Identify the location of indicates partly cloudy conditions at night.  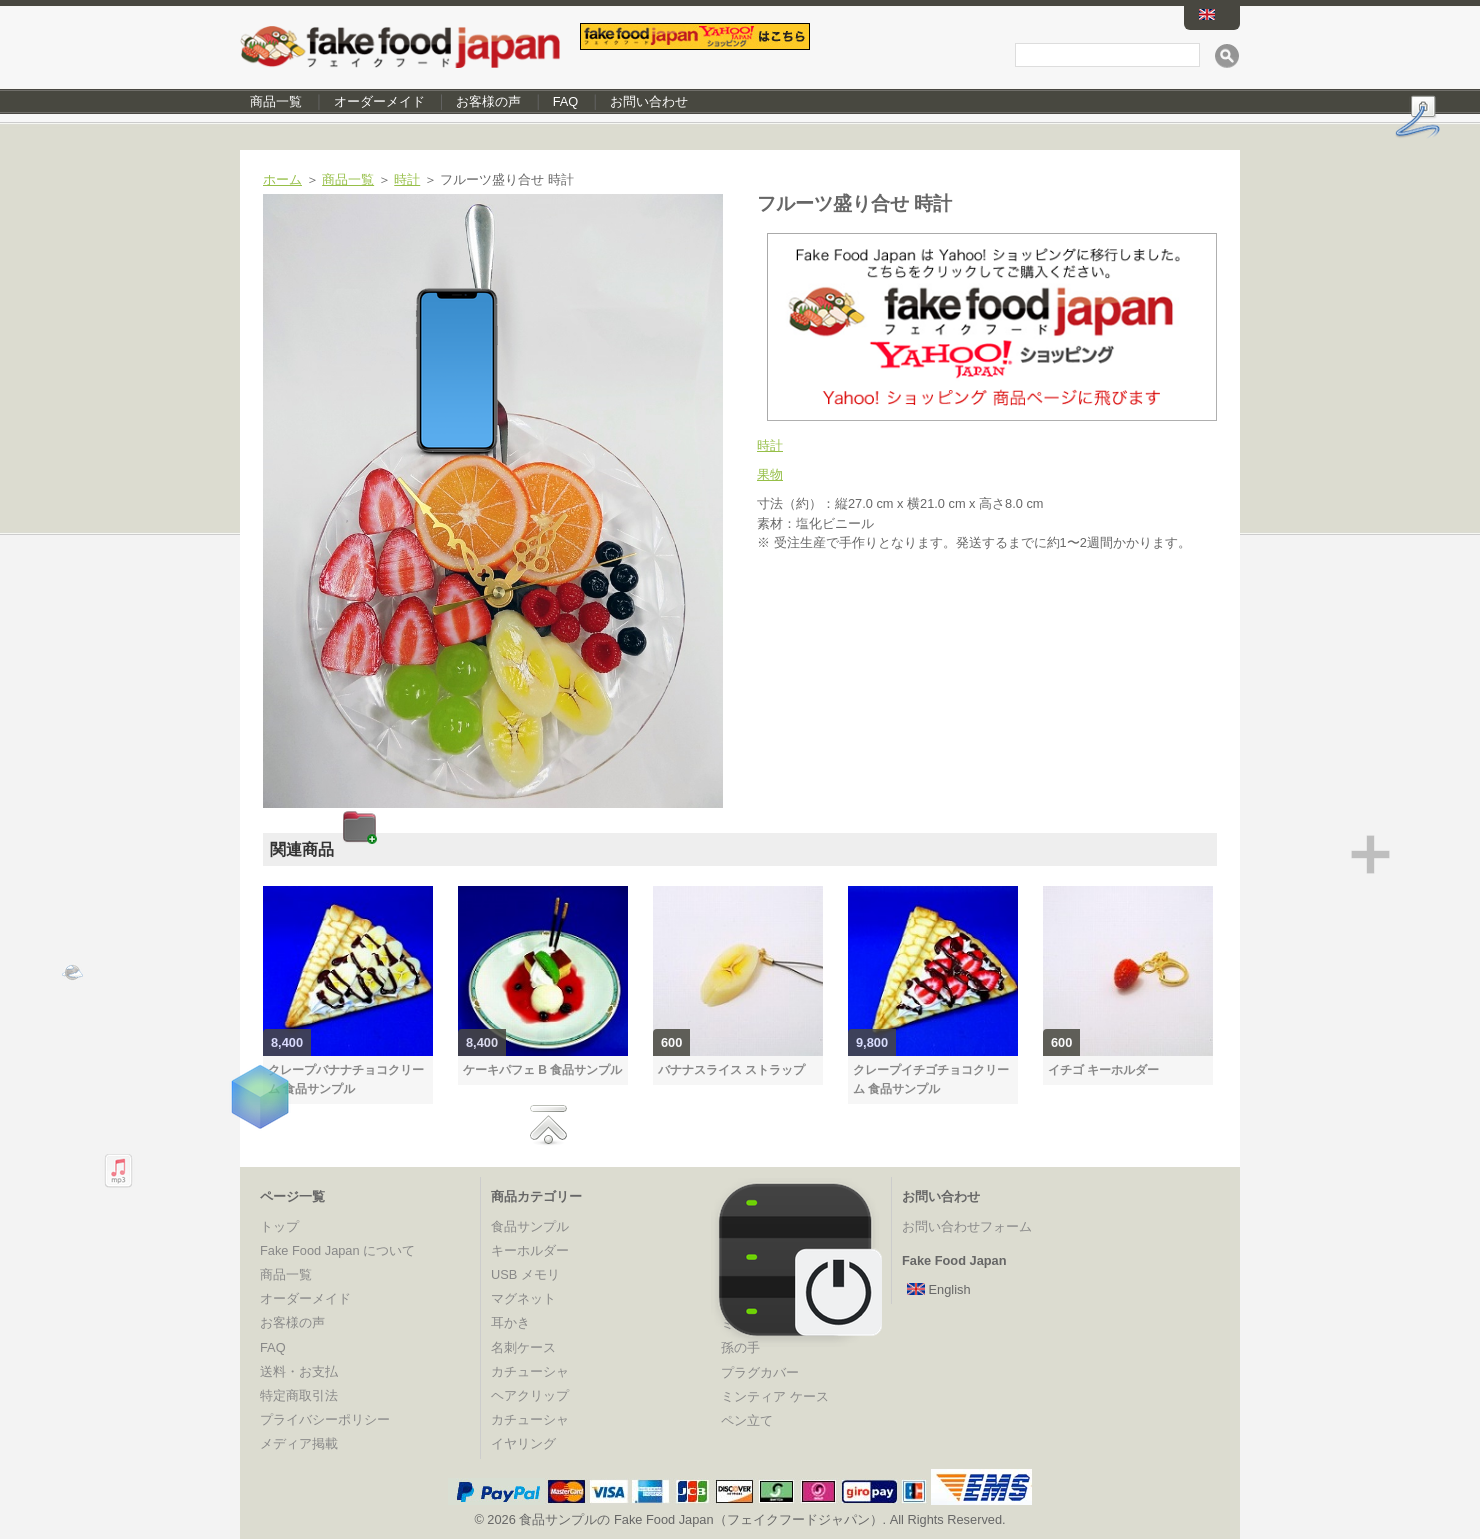
(72, 972).